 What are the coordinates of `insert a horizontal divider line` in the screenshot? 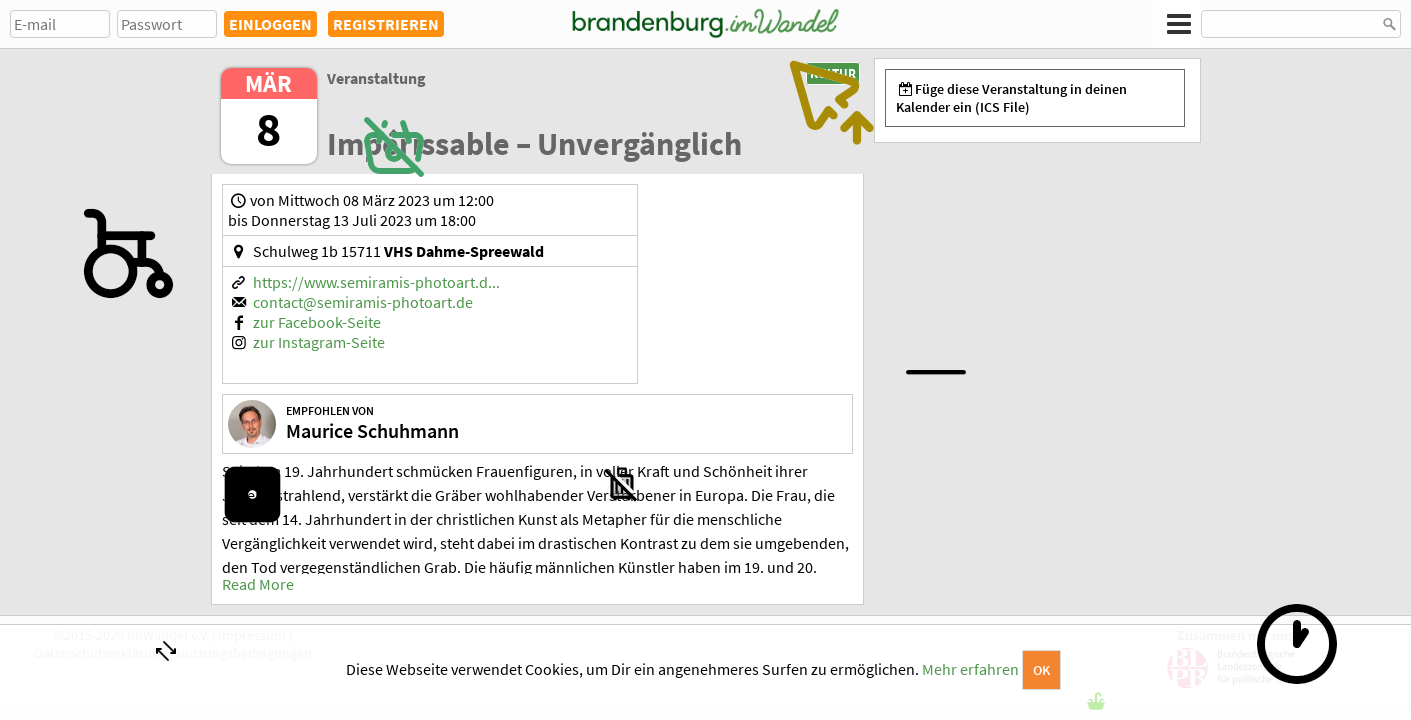 It's located at (936, 370).